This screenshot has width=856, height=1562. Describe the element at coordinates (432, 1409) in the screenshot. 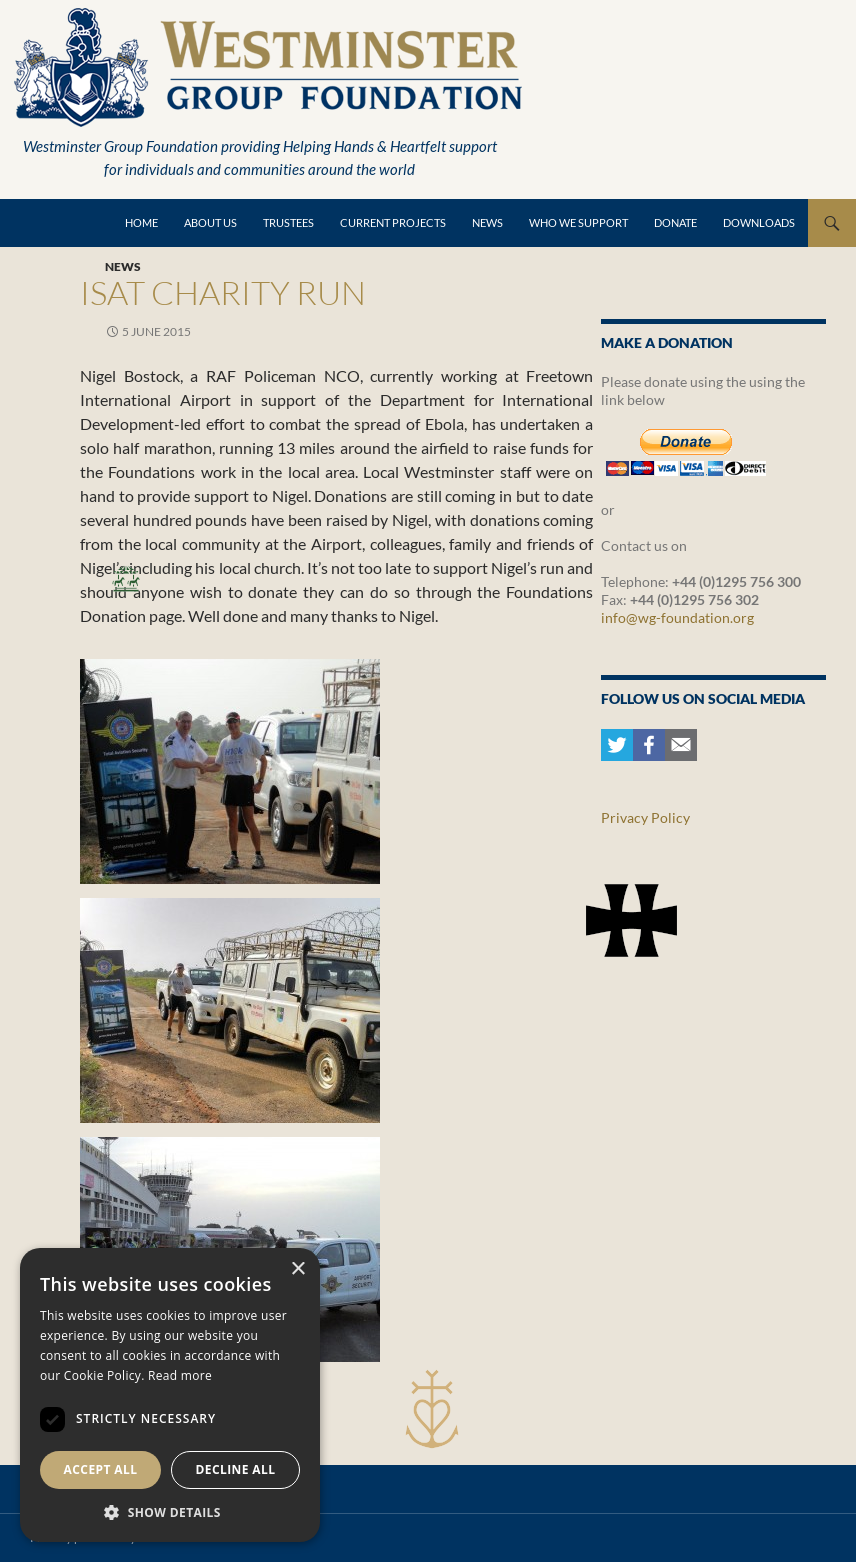

I see `camargue cross symbol representing faith, hope, and love` at that location.